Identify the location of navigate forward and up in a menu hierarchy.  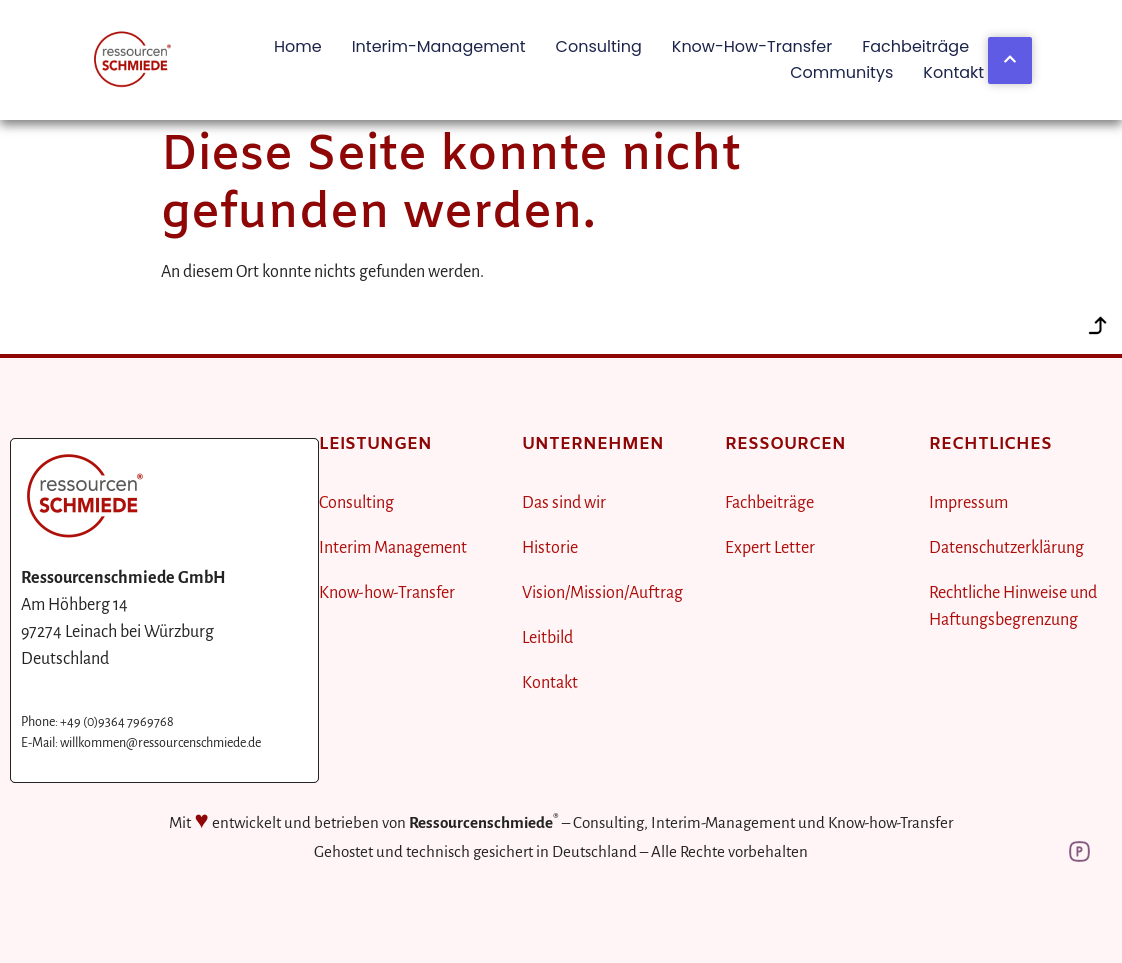
(1097, 326).